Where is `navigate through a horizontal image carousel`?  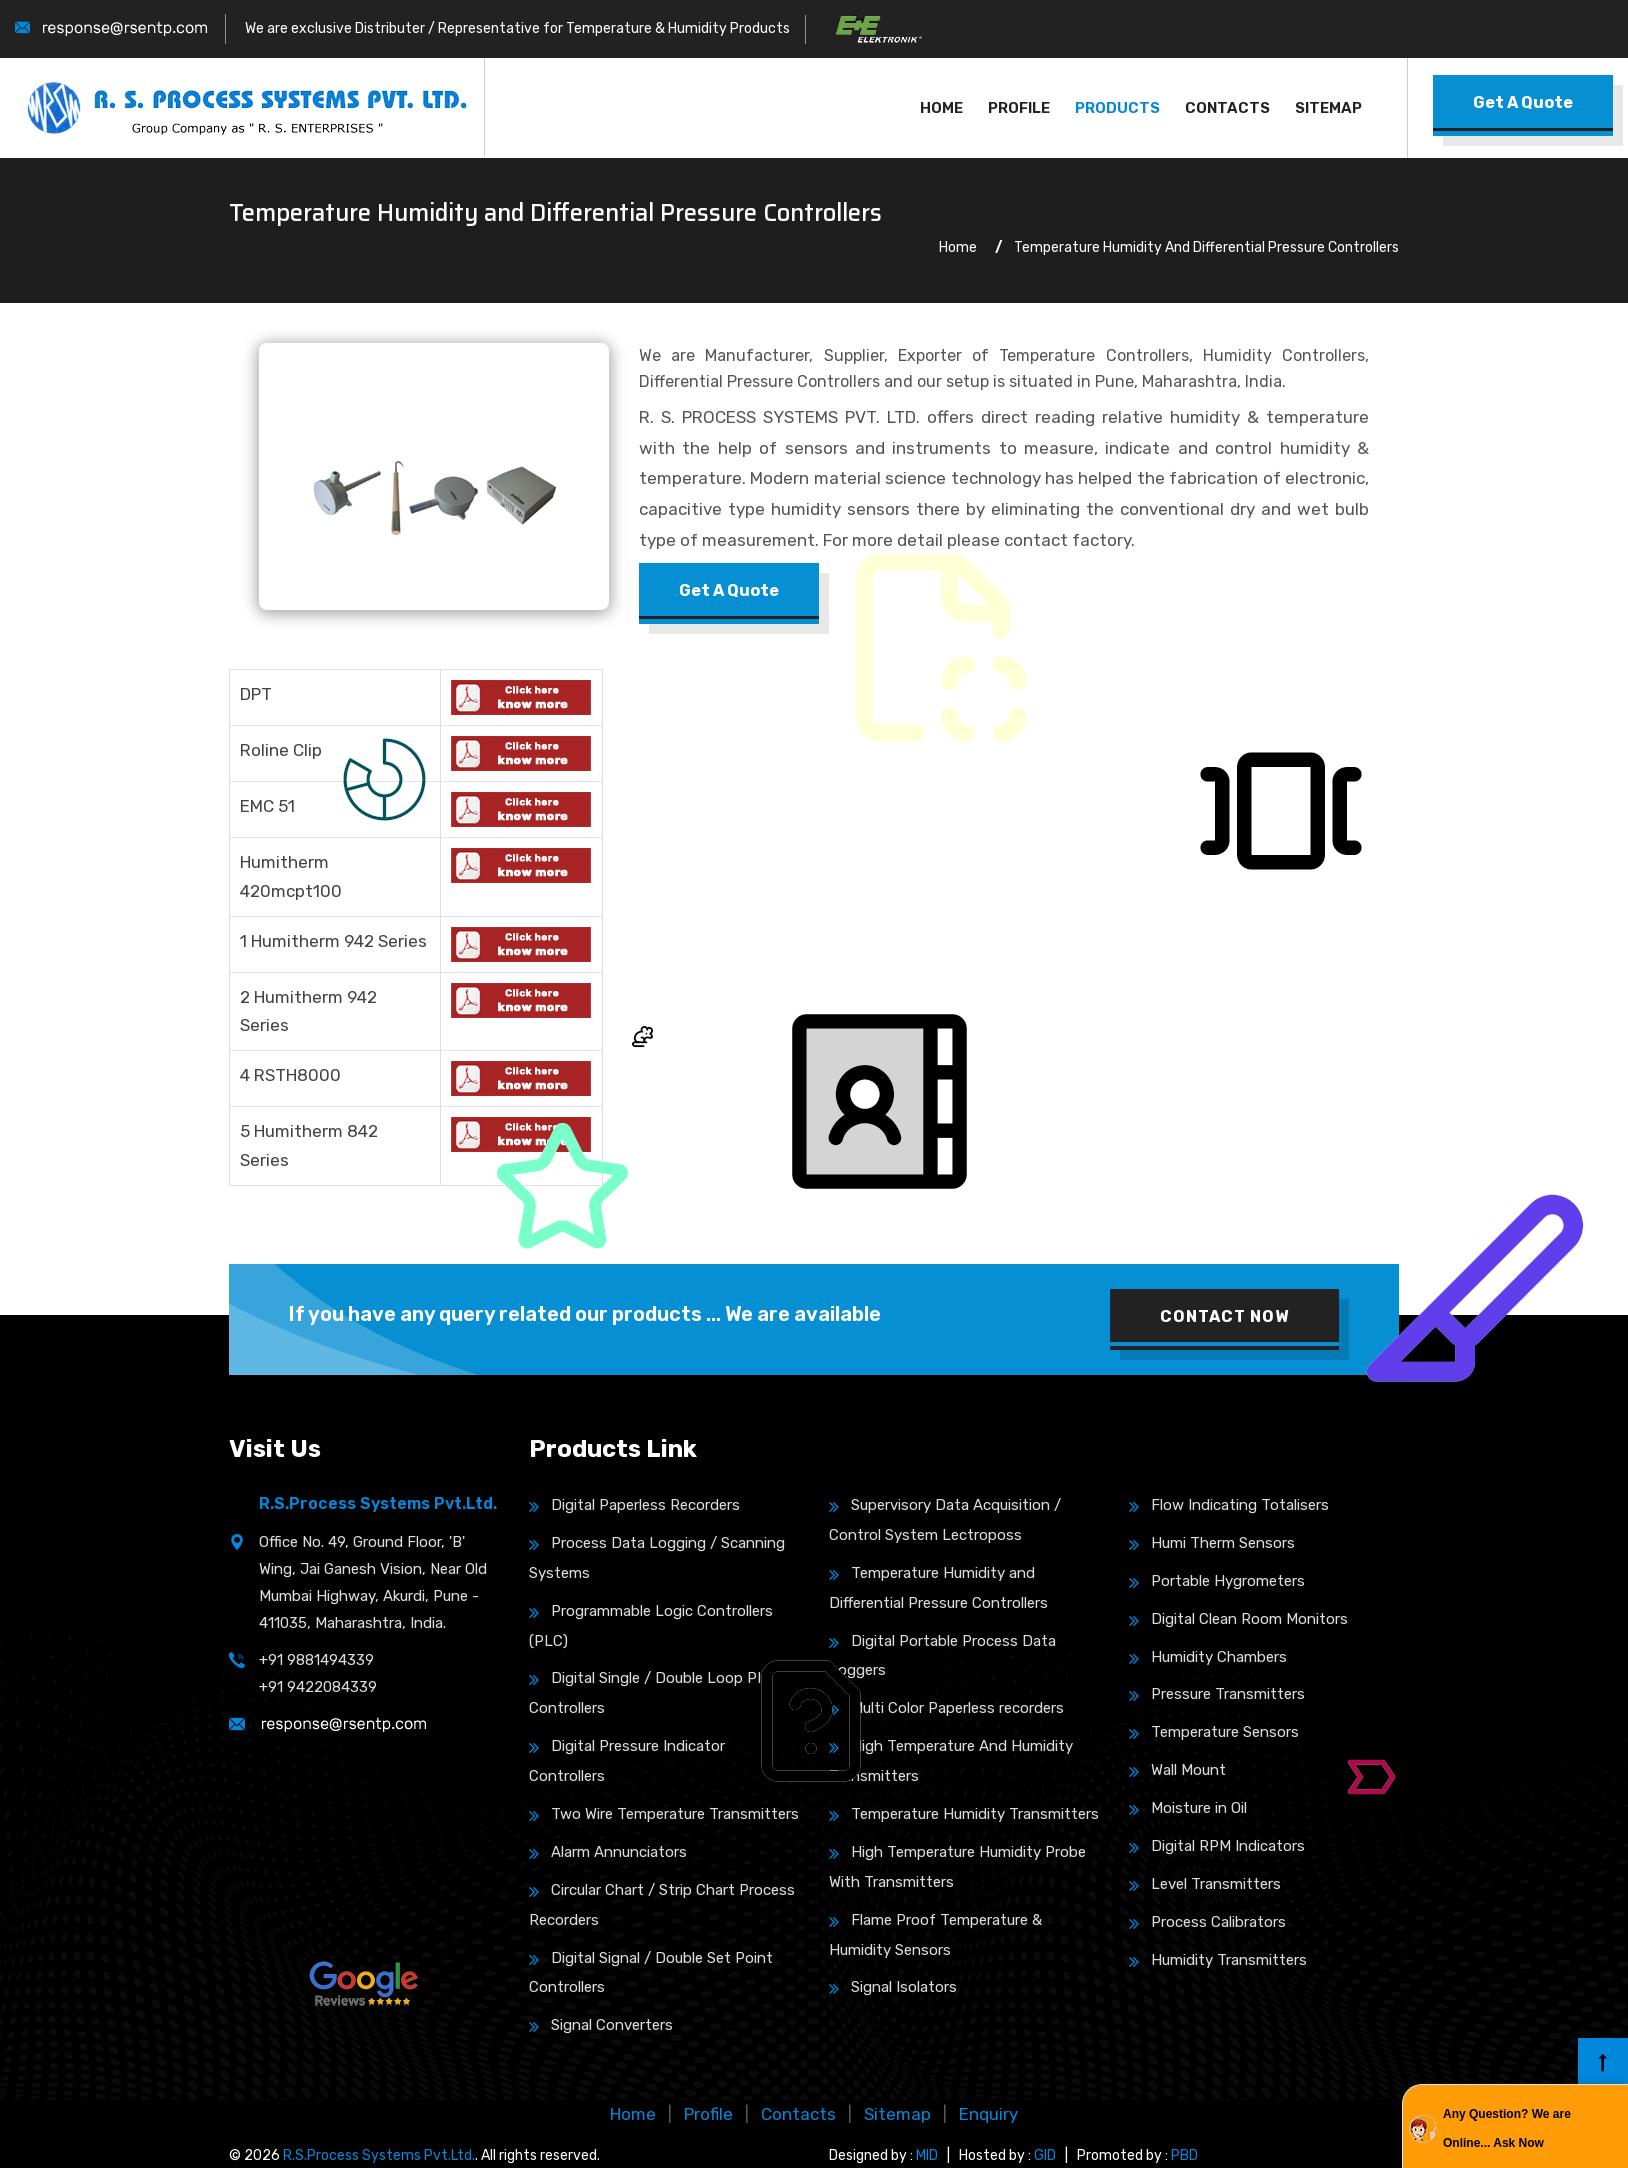 navigate through a horizontal image carousel is located at coordinates (1281, 811).